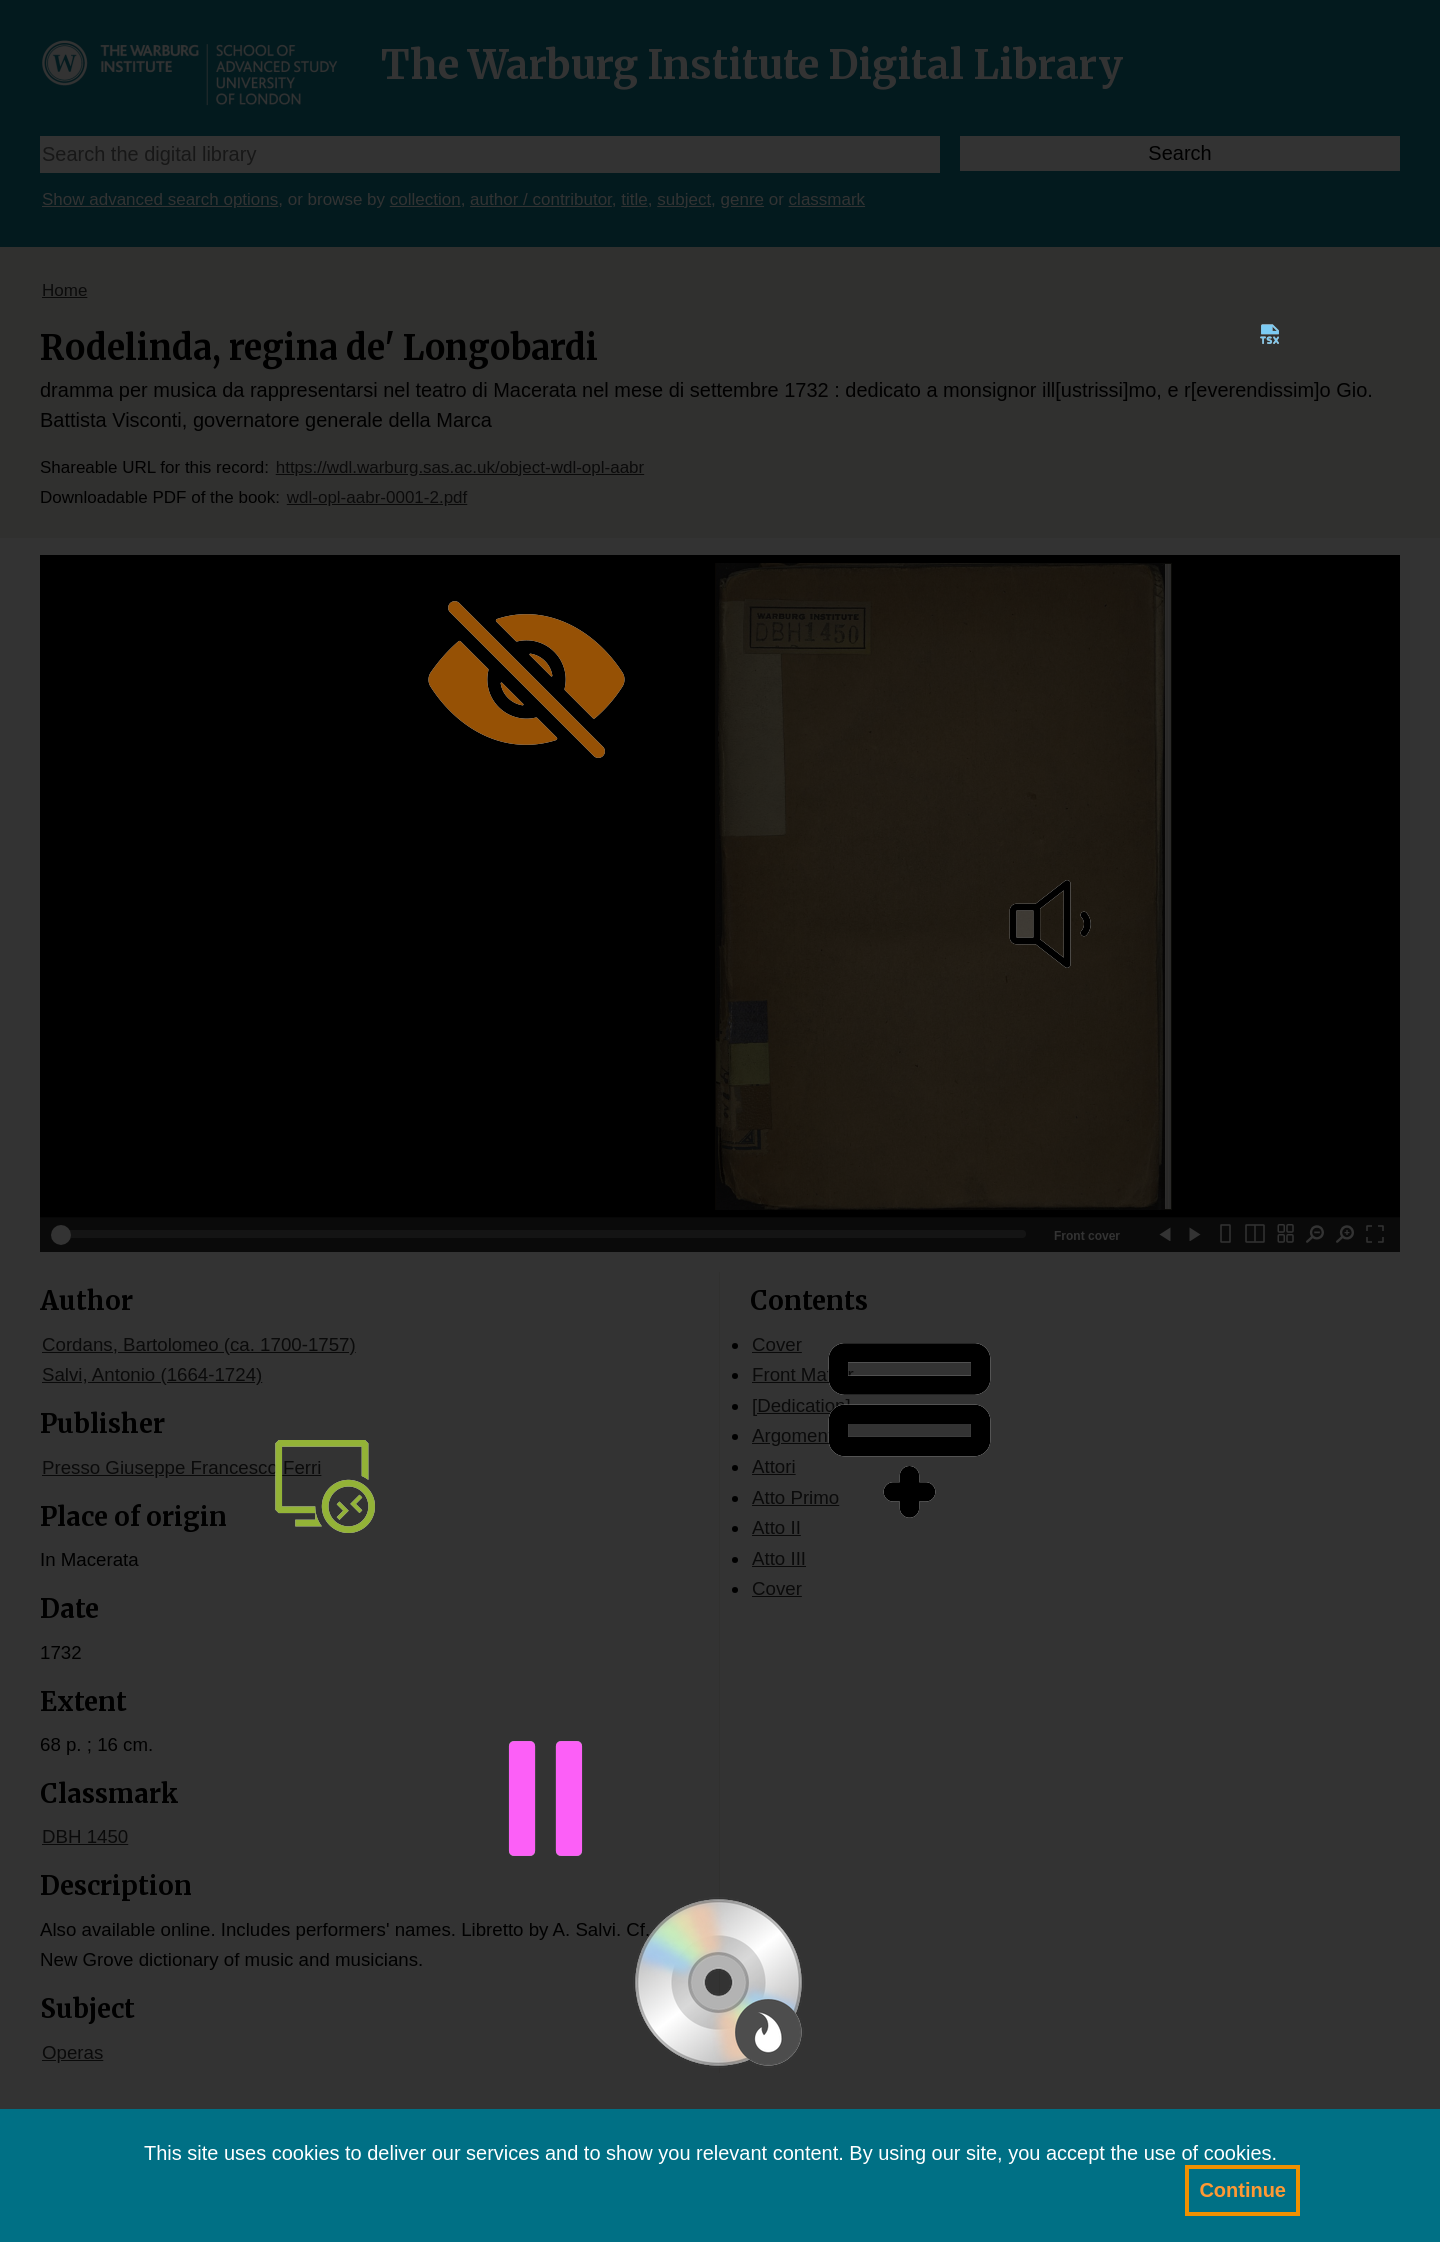  I want to click on switch to week view in calendar, so click(574, 1117).